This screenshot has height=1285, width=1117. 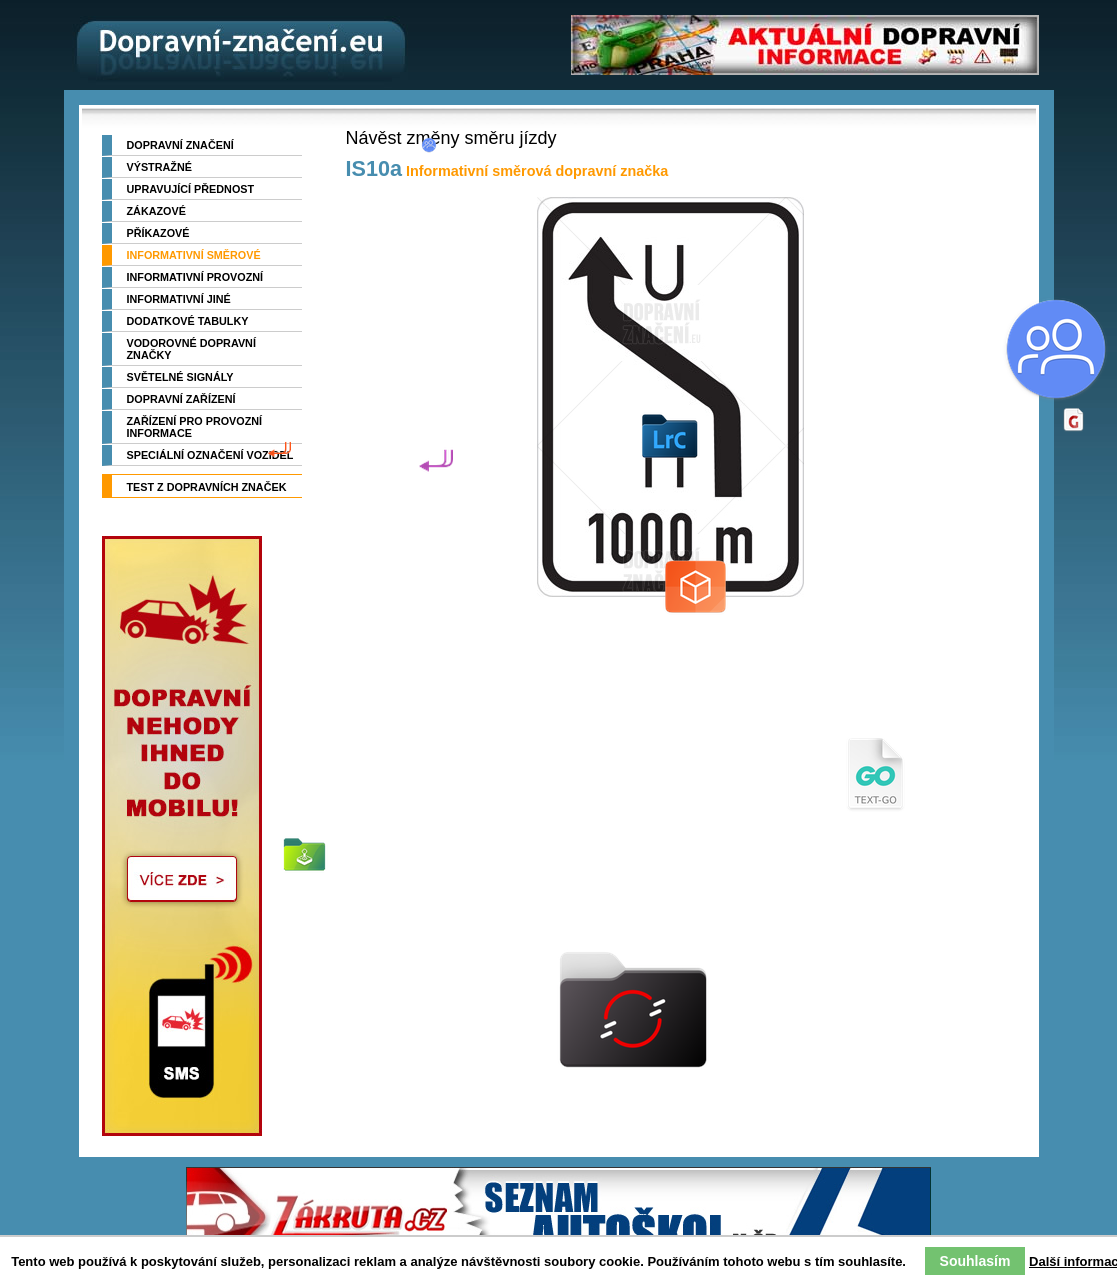 What do you see at coordinates (875, 774) in the screenshot?
I see `a go programming language source file` at bounding box center [875, 774].